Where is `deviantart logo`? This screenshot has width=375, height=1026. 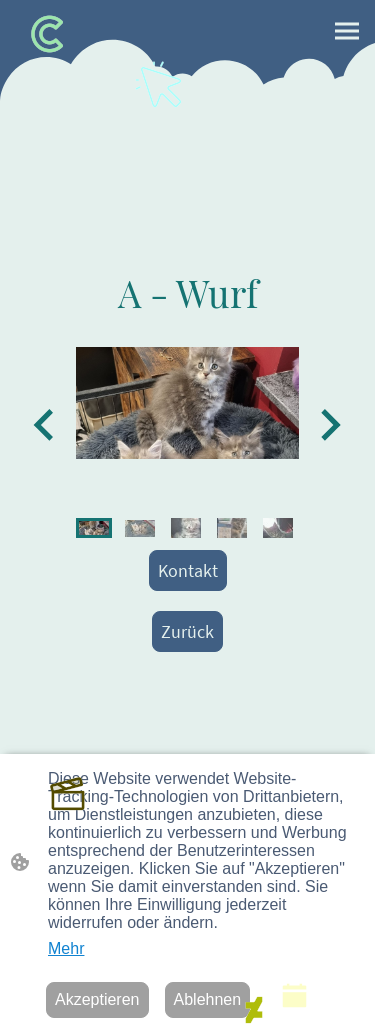 deviantart logo is located at coordinates (254, 1010).